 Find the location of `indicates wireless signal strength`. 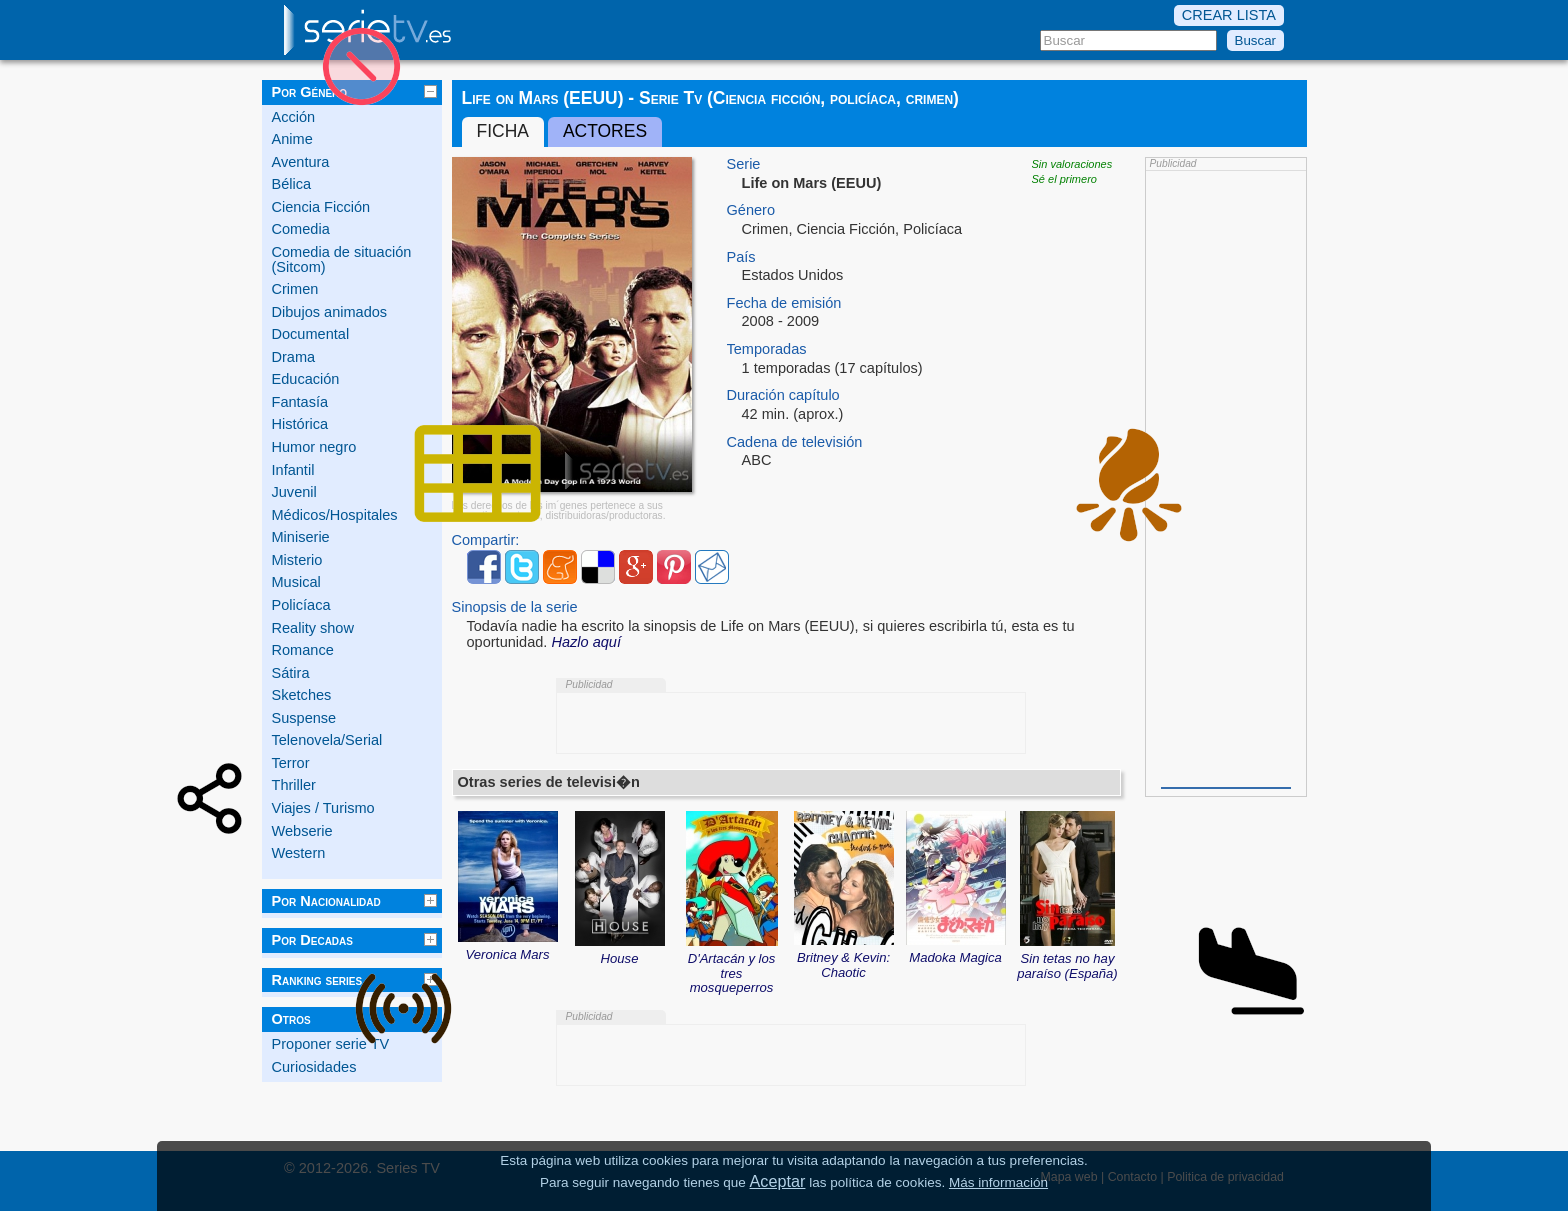

indicates wireless signal strength is located at coordinates (403, 1008).